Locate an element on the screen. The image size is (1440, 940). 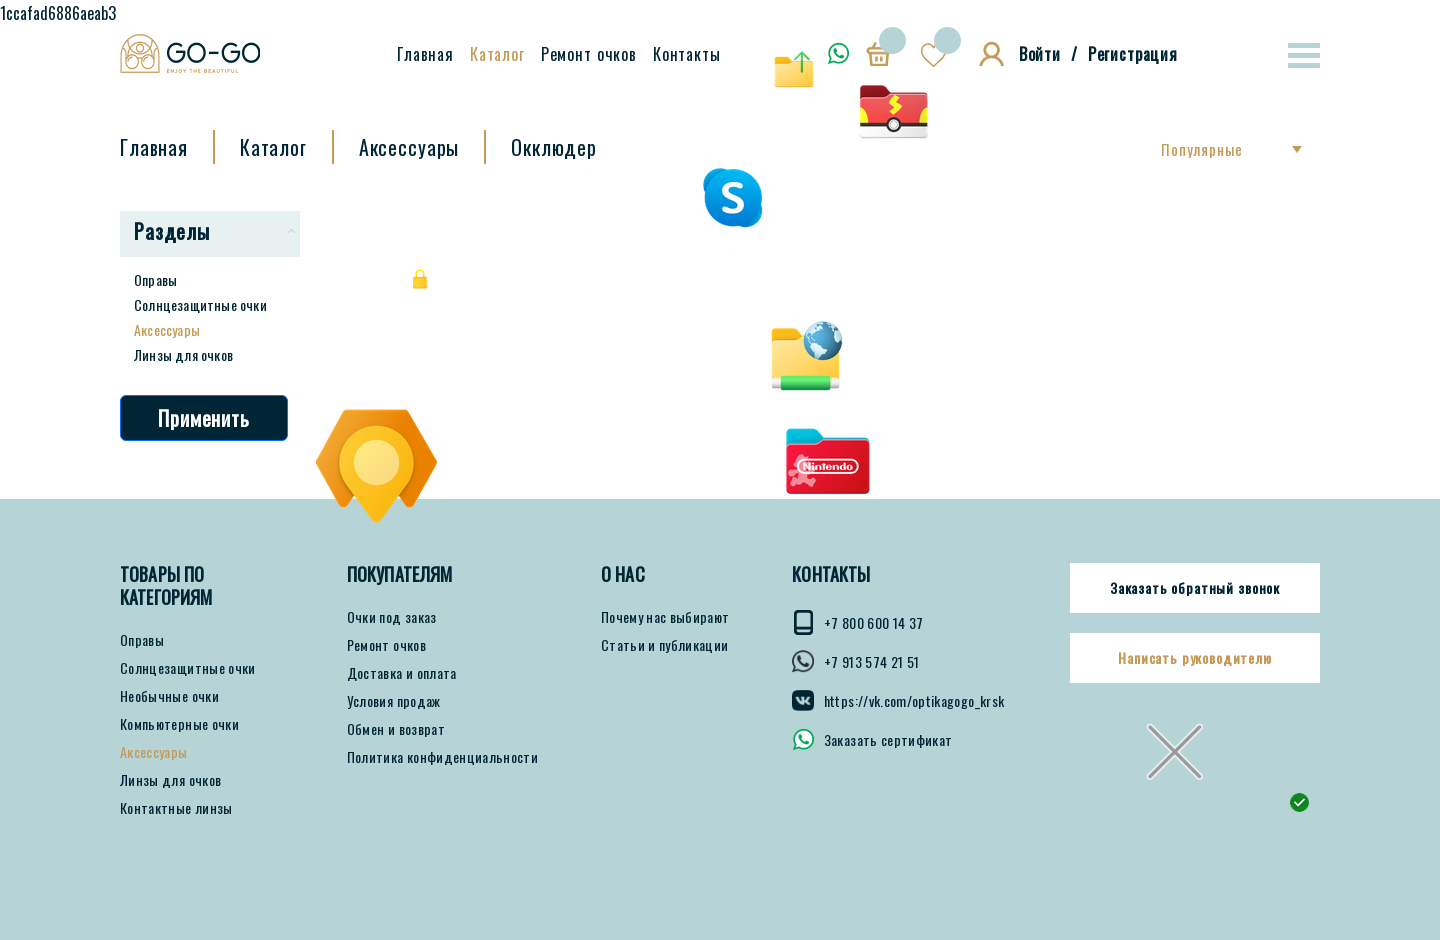
open skype app is located at coordinates (732, 197).